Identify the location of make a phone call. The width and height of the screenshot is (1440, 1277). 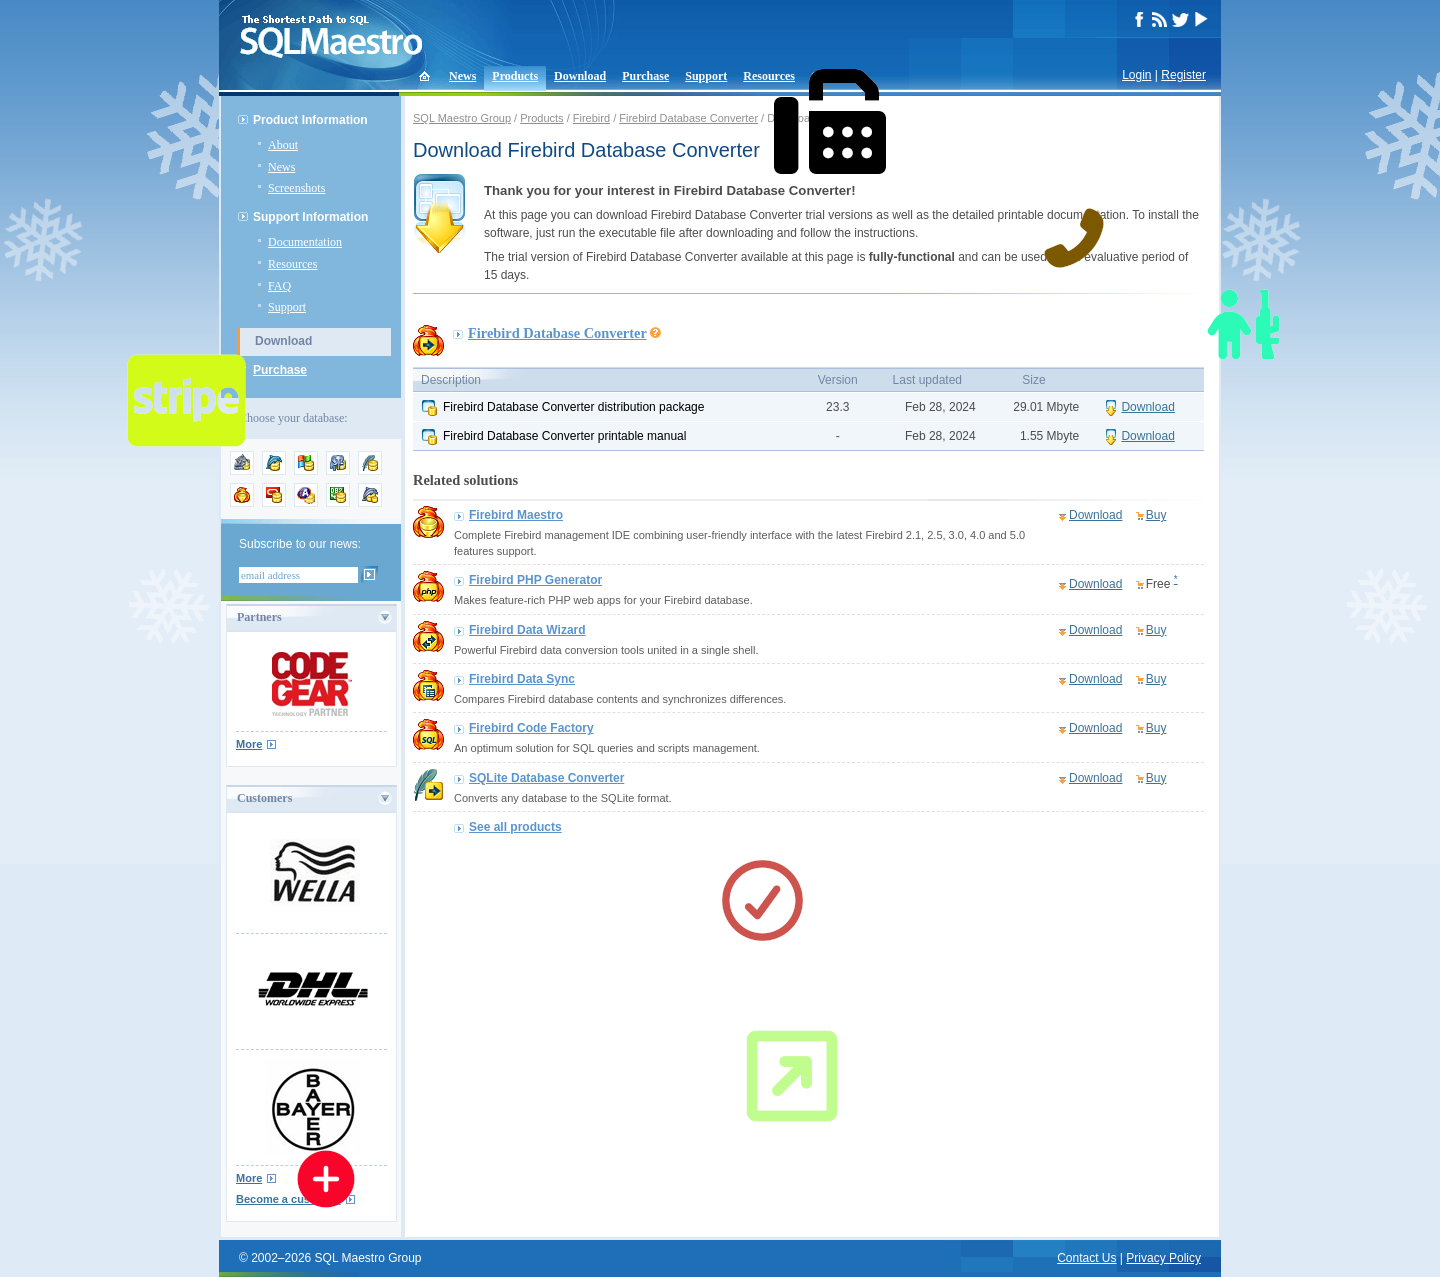
(1074, 238).